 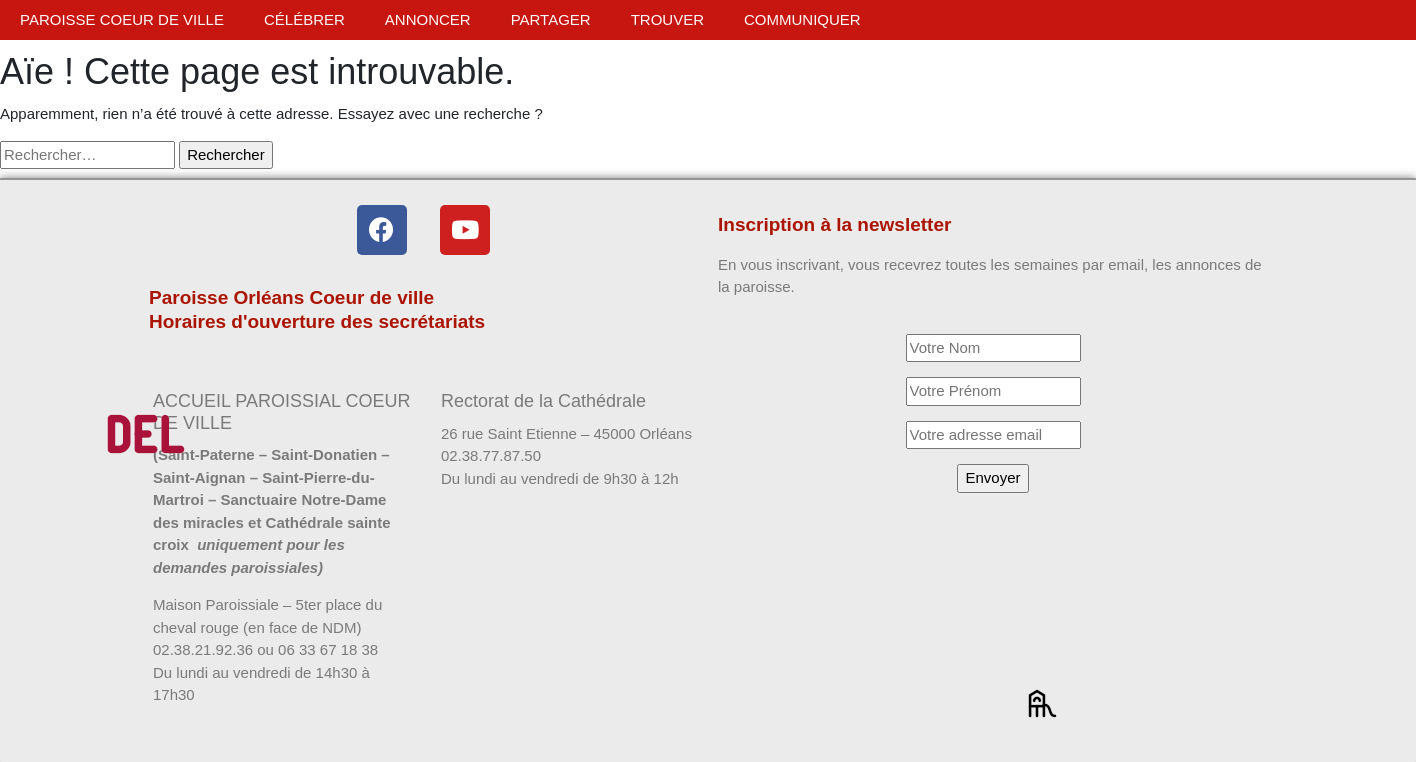 What do you see at coordinates (146, 434) in the screenshot?
I see `indicates an HTTP DELETE request method` at bounding box center [146, 434].